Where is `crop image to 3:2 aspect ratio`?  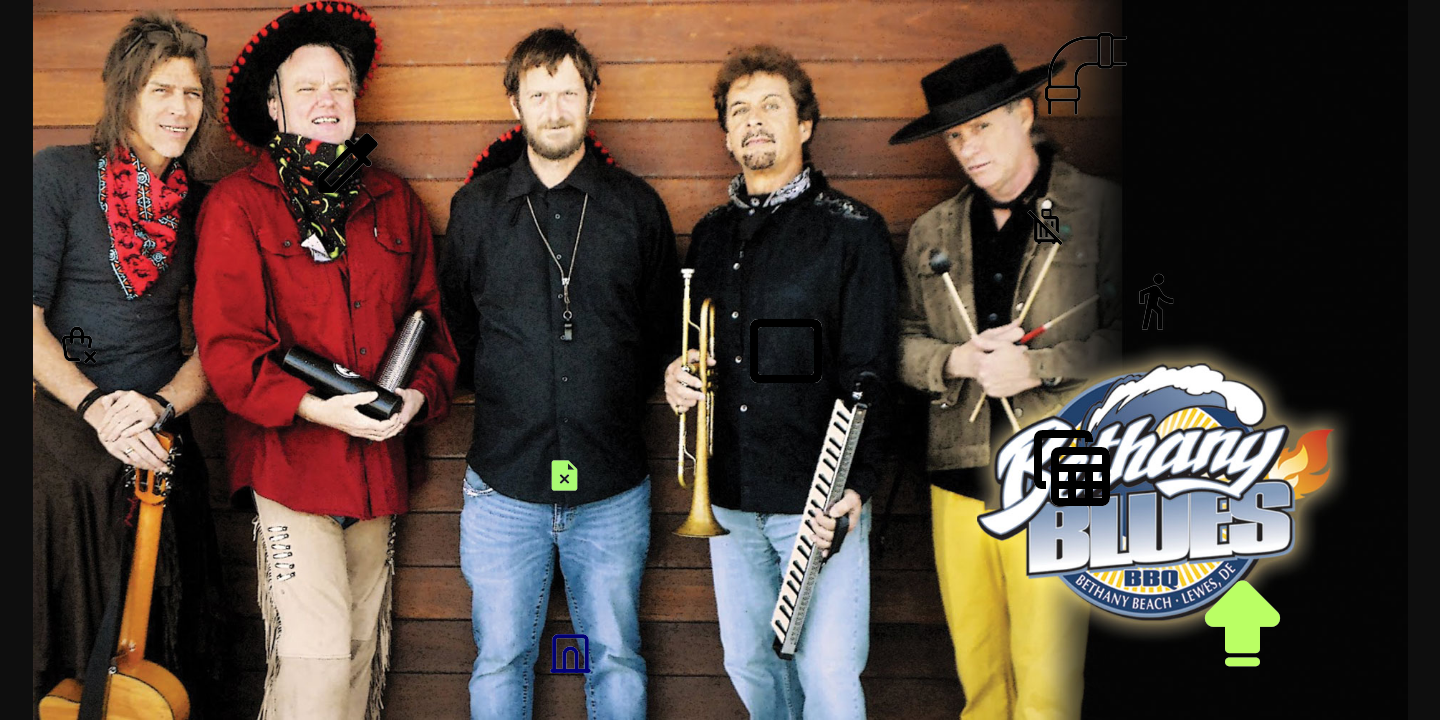 crop image to 3:2 aspect ratio is located at coordinates (786, 351).